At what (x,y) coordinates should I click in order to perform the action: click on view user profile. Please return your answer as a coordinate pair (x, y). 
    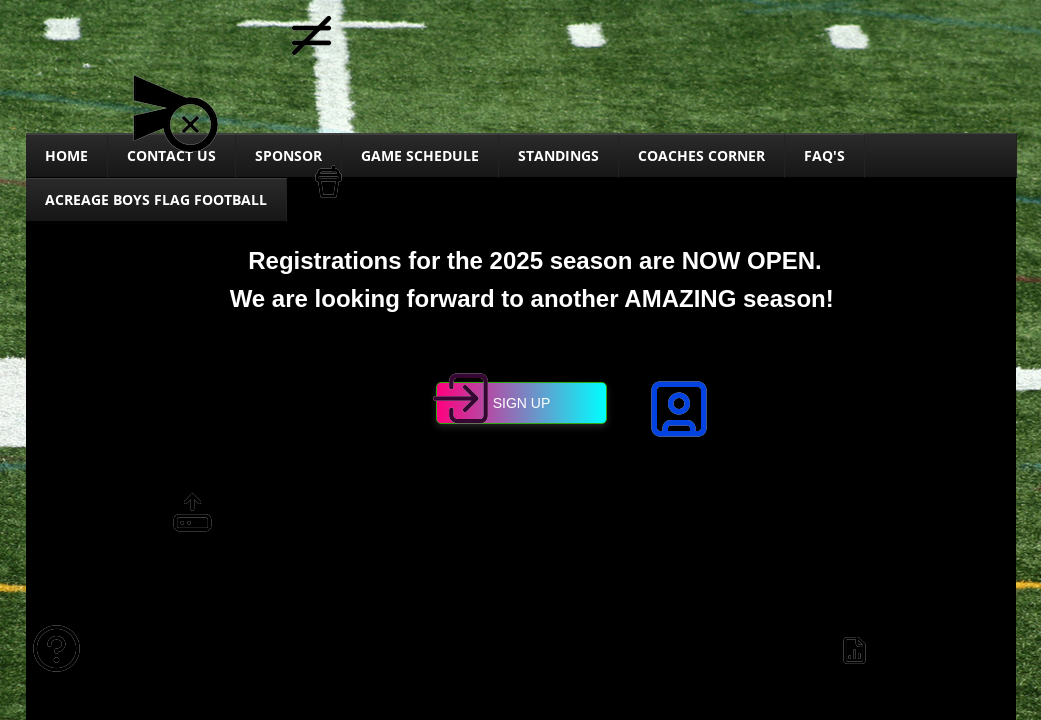
    Looking at the image, I should click on (679, 409).